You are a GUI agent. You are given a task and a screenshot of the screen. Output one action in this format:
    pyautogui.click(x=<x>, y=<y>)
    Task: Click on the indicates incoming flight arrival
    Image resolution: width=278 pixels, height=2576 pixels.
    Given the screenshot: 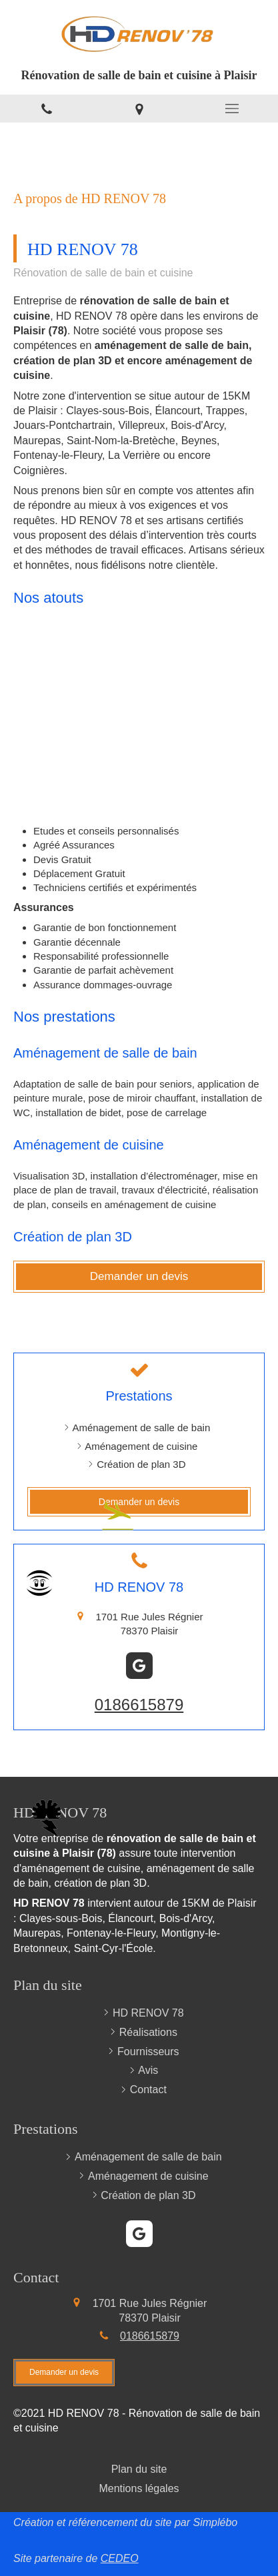 What is the action you would take?
    pyautogui.click(x=117, y=1516)
    